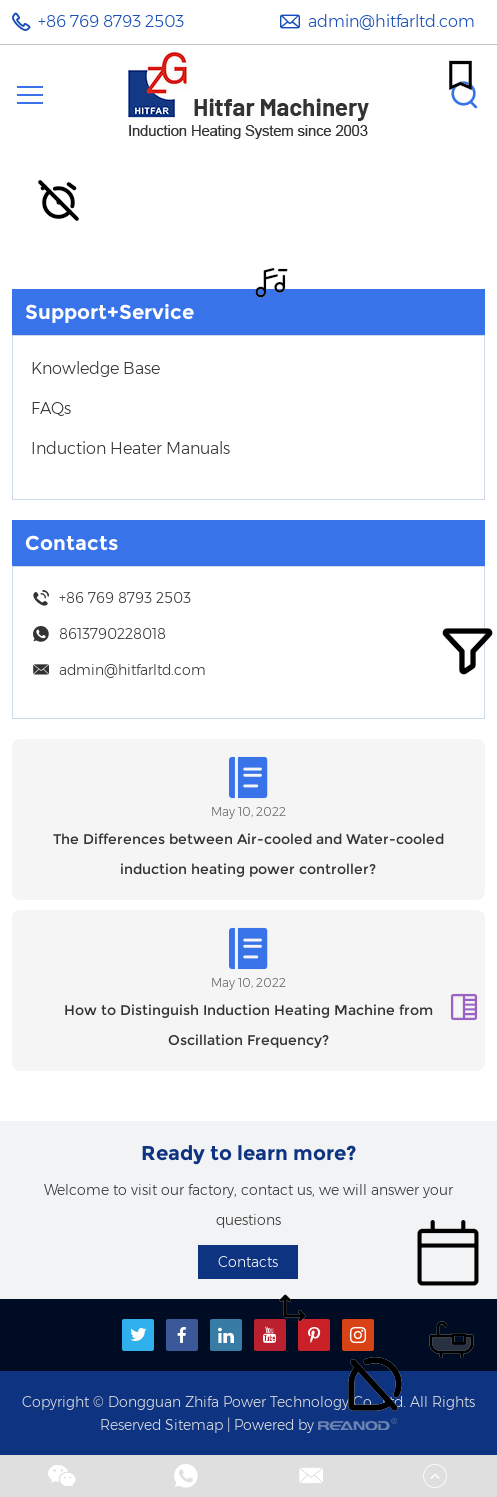  What do you see at coordinates (448, 1255) in the screenshot?
I see `view calendar or scheduled events` at bounding box center [448, 1255].